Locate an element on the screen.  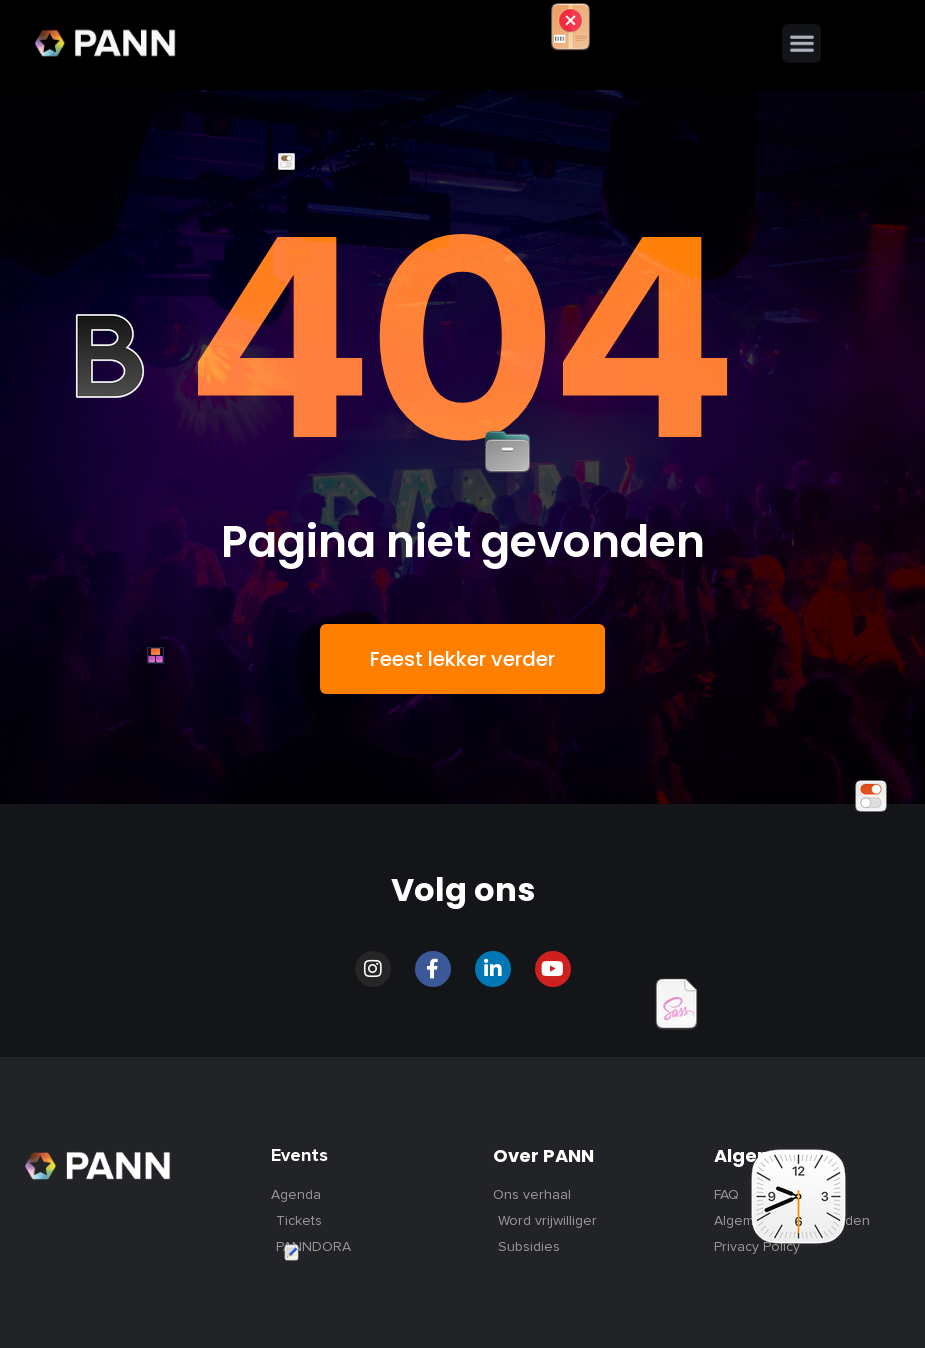
open the software learning center is located at coordinates (291, 1252).